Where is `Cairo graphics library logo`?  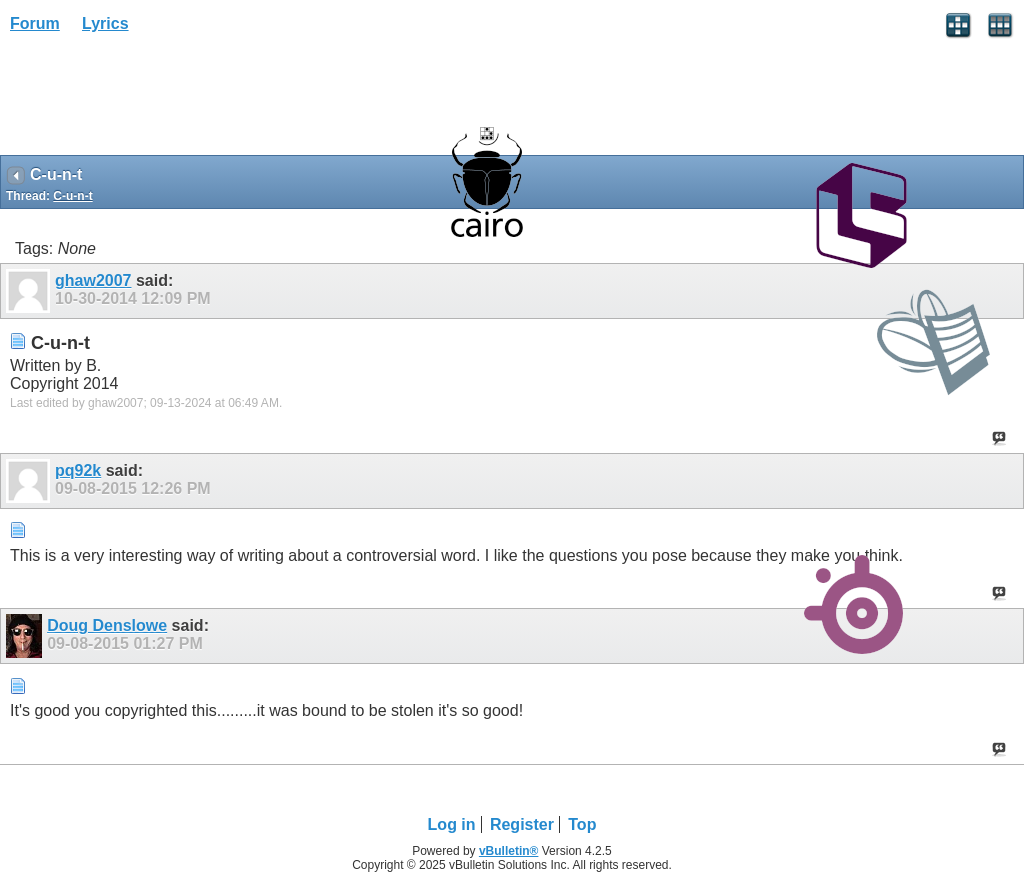
Cairo graphics library logo is located at coordinates (487, 182).